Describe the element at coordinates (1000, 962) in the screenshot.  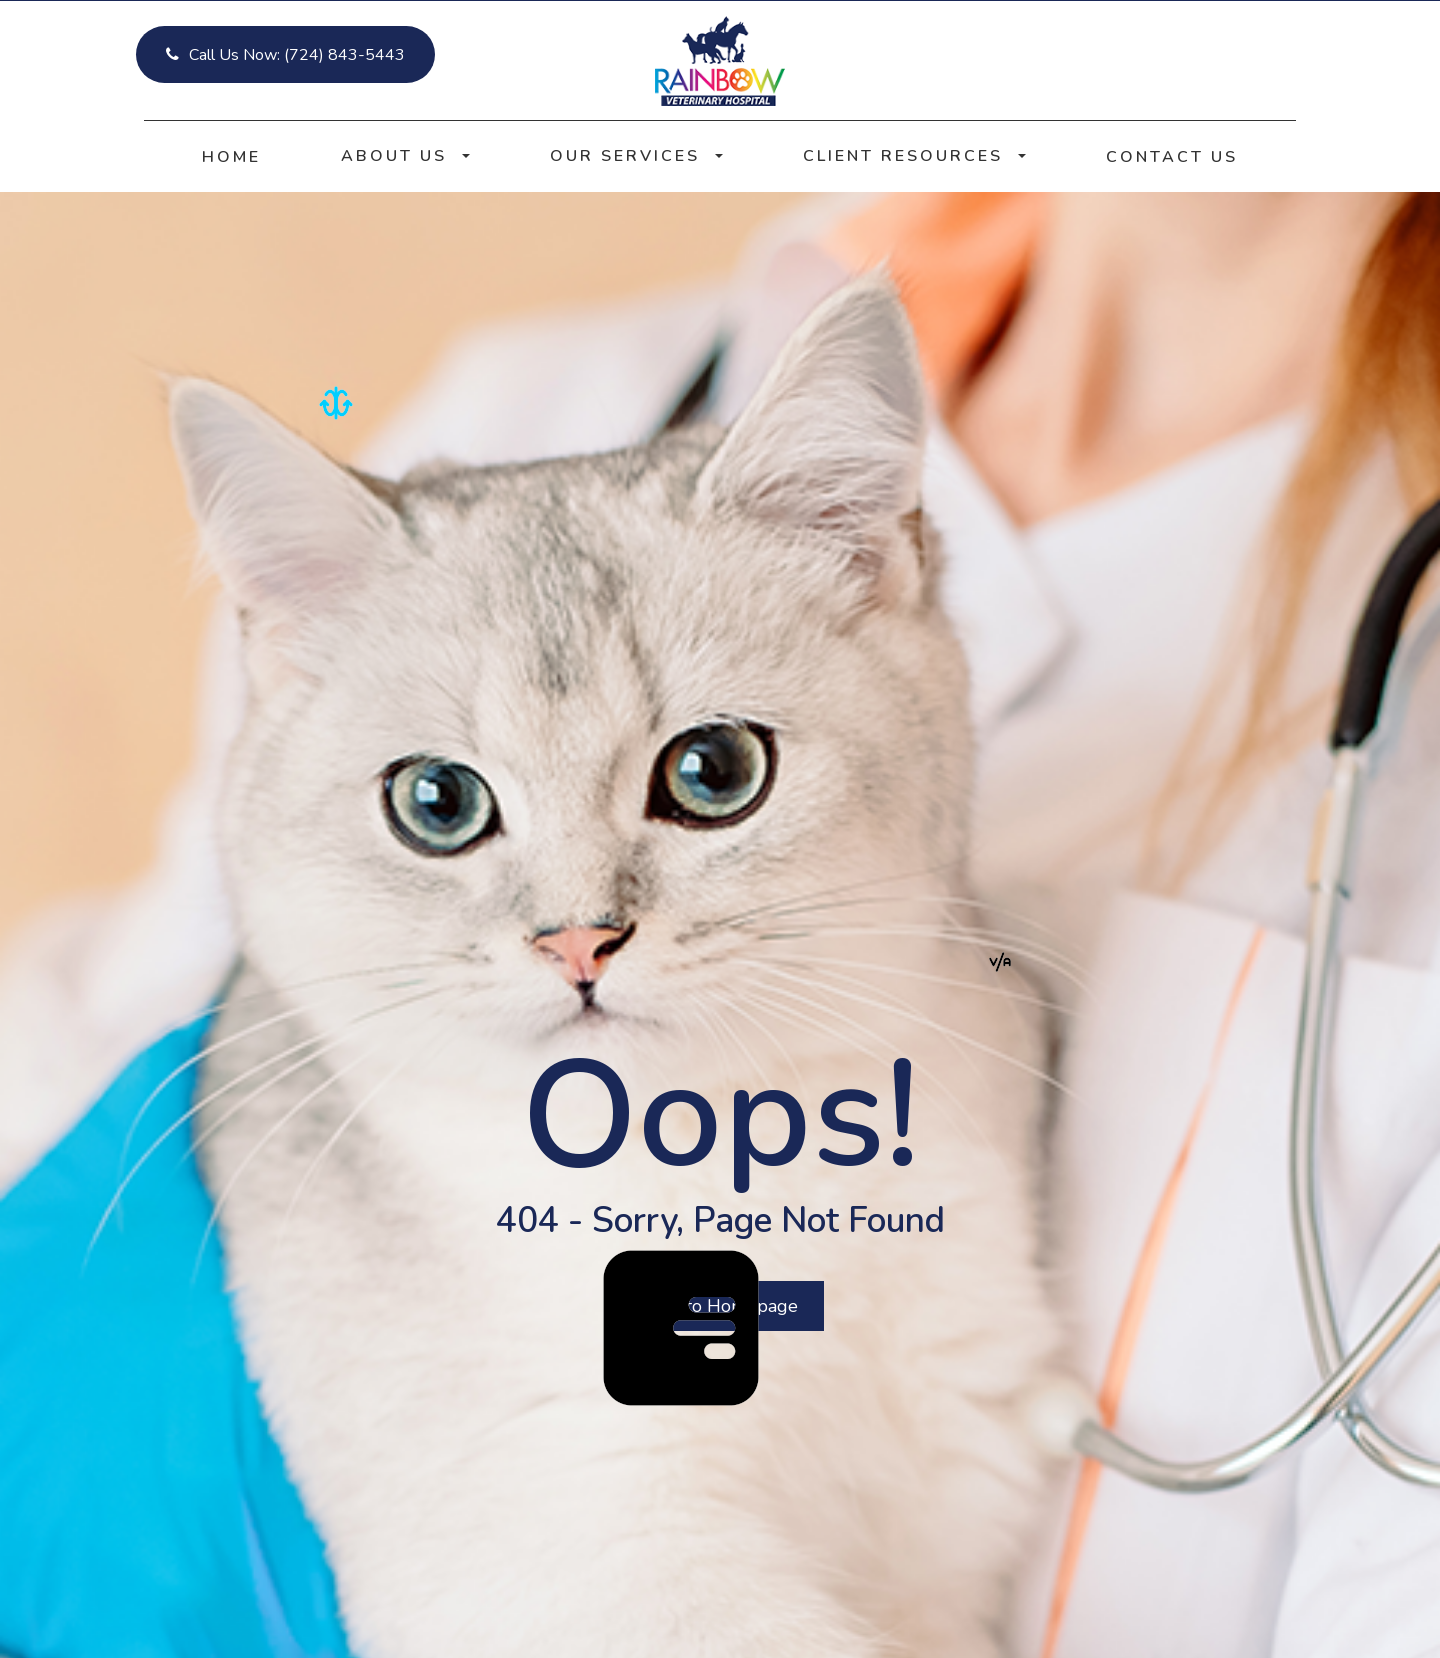
I see `adjust letter spacing in text` at that location.